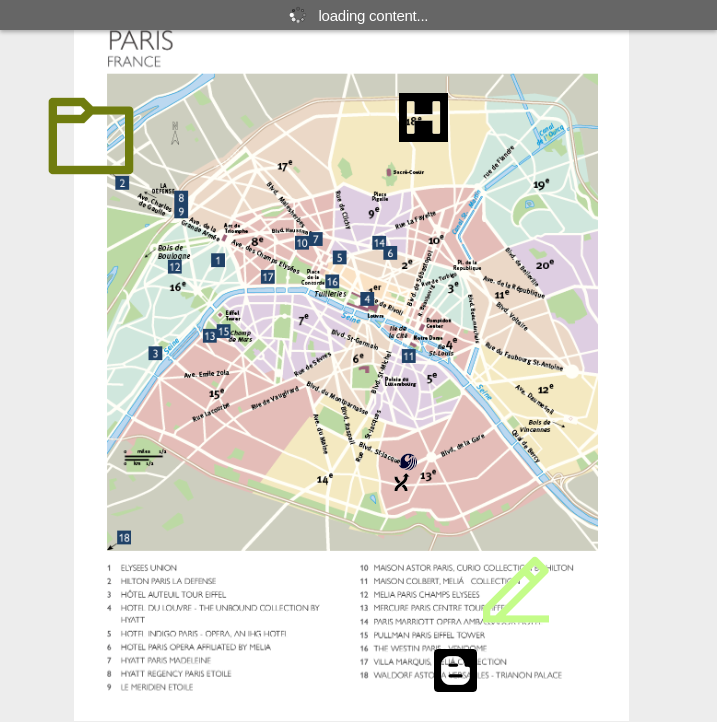 The height and width of the screenshot is (722, 717). What do you see at coordinates (423, 117) in the screenshot?
I see `hetzner cloud hosting service logo` at bounding box center [423, 117].